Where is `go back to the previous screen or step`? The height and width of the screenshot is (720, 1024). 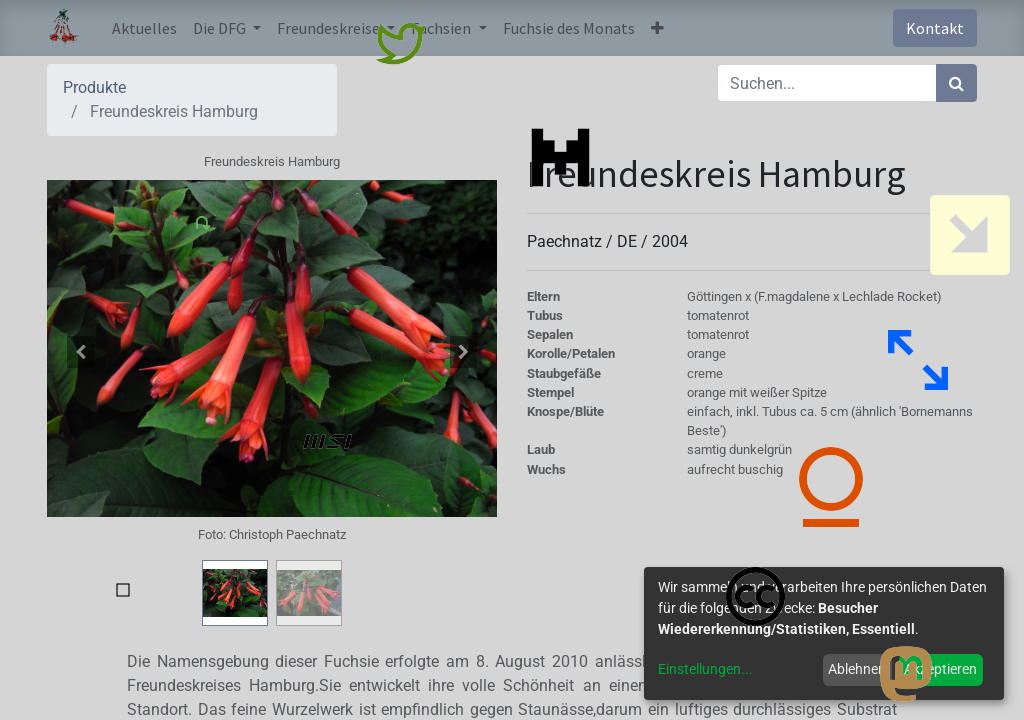
go back to the previous screen or step is located at coordinates (202, 222).